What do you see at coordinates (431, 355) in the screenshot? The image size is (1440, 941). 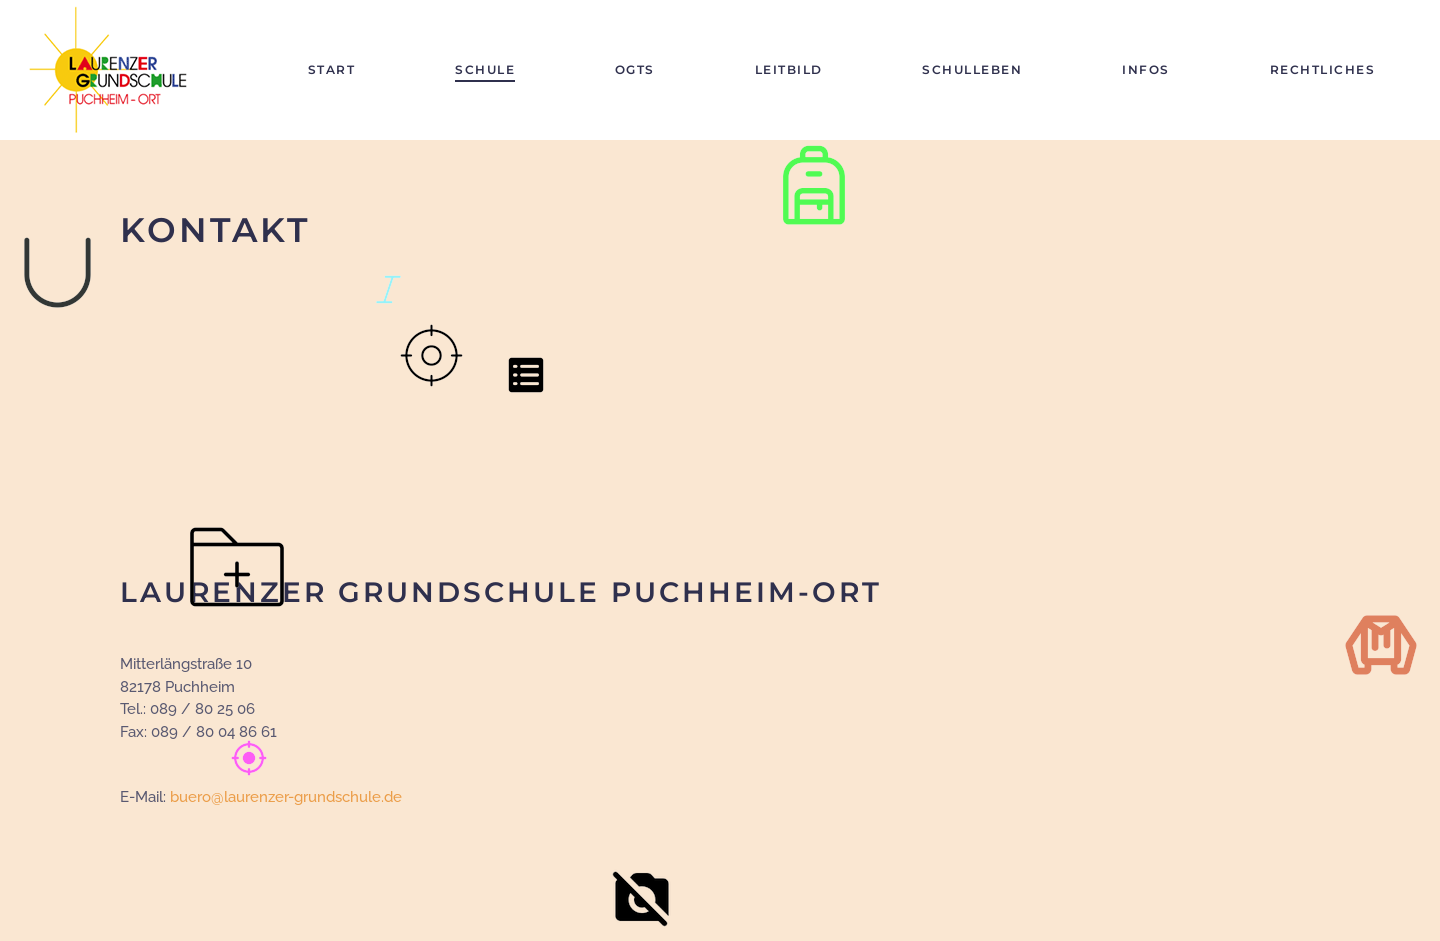 I see `center or focus on current location` at bounding box center [431, 355].